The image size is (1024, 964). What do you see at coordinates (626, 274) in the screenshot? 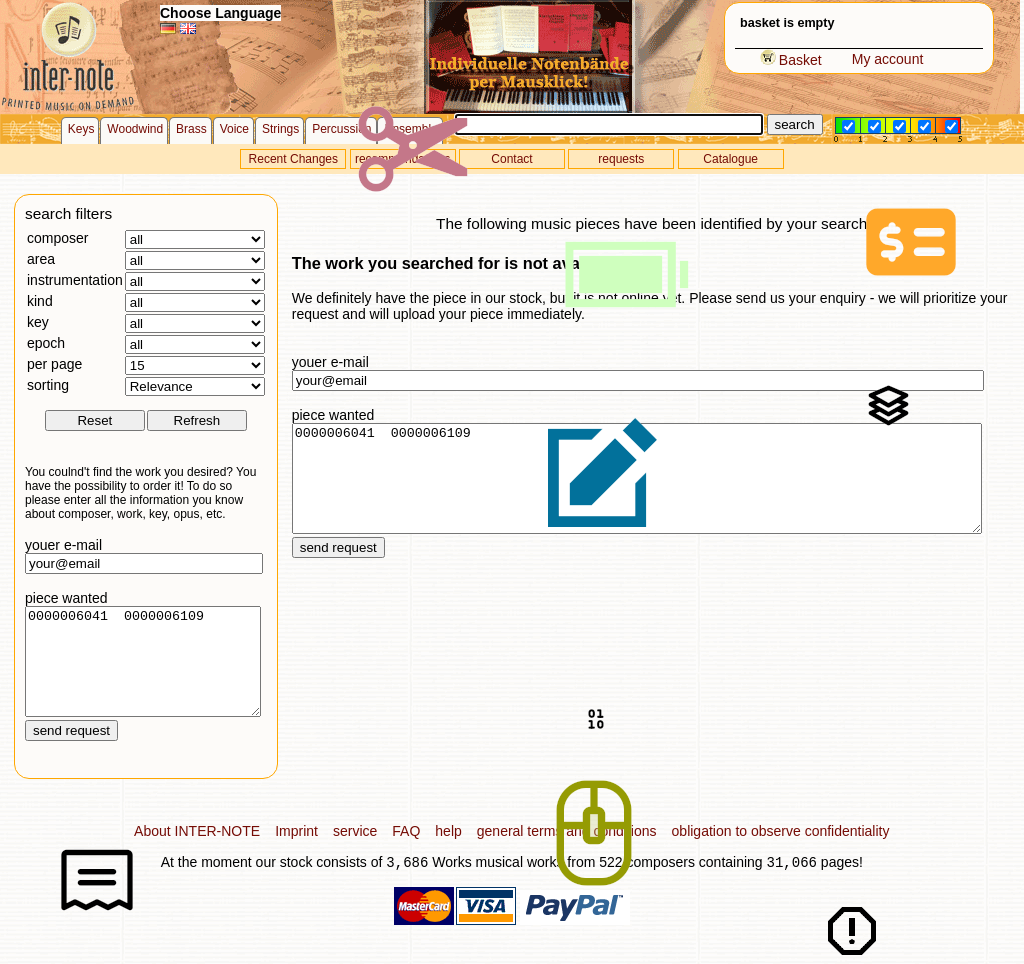
I see `indicates battery is fully charged` at bounding box center [626, 274].